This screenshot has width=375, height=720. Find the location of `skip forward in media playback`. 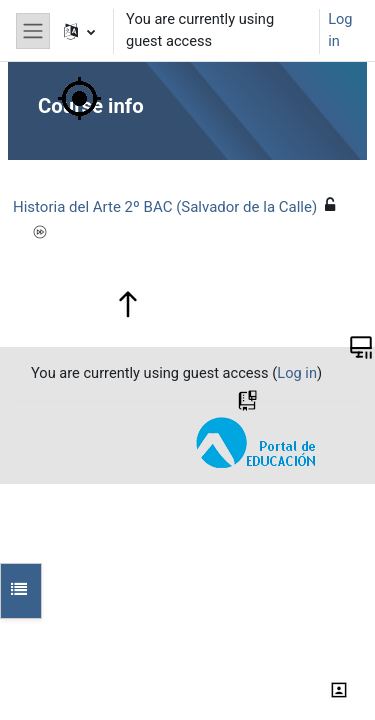

skip forward in media playback is located at coordinates (40, 232).